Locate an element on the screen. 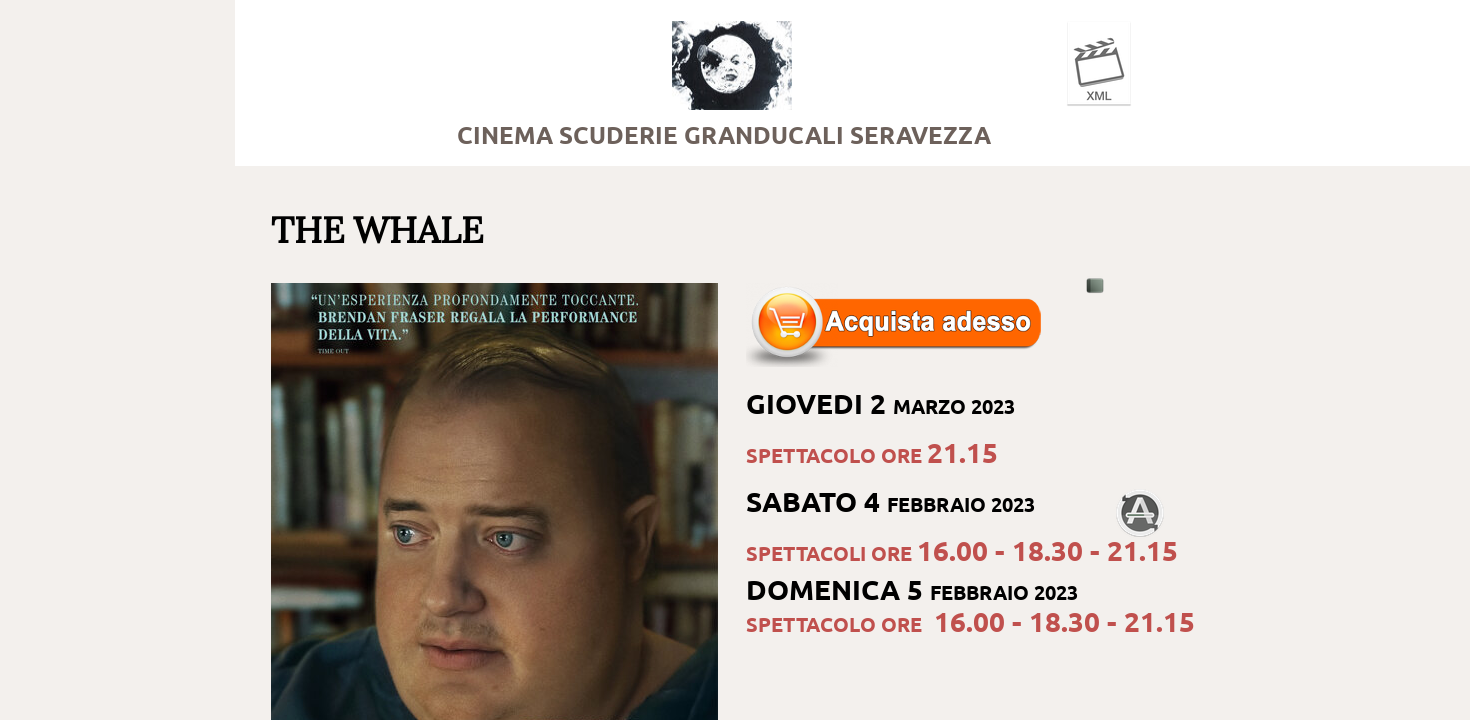 The width and height of the screenshot is (1470, 720). xml file associated with iMovie project is located at coordinates (1099, 63).